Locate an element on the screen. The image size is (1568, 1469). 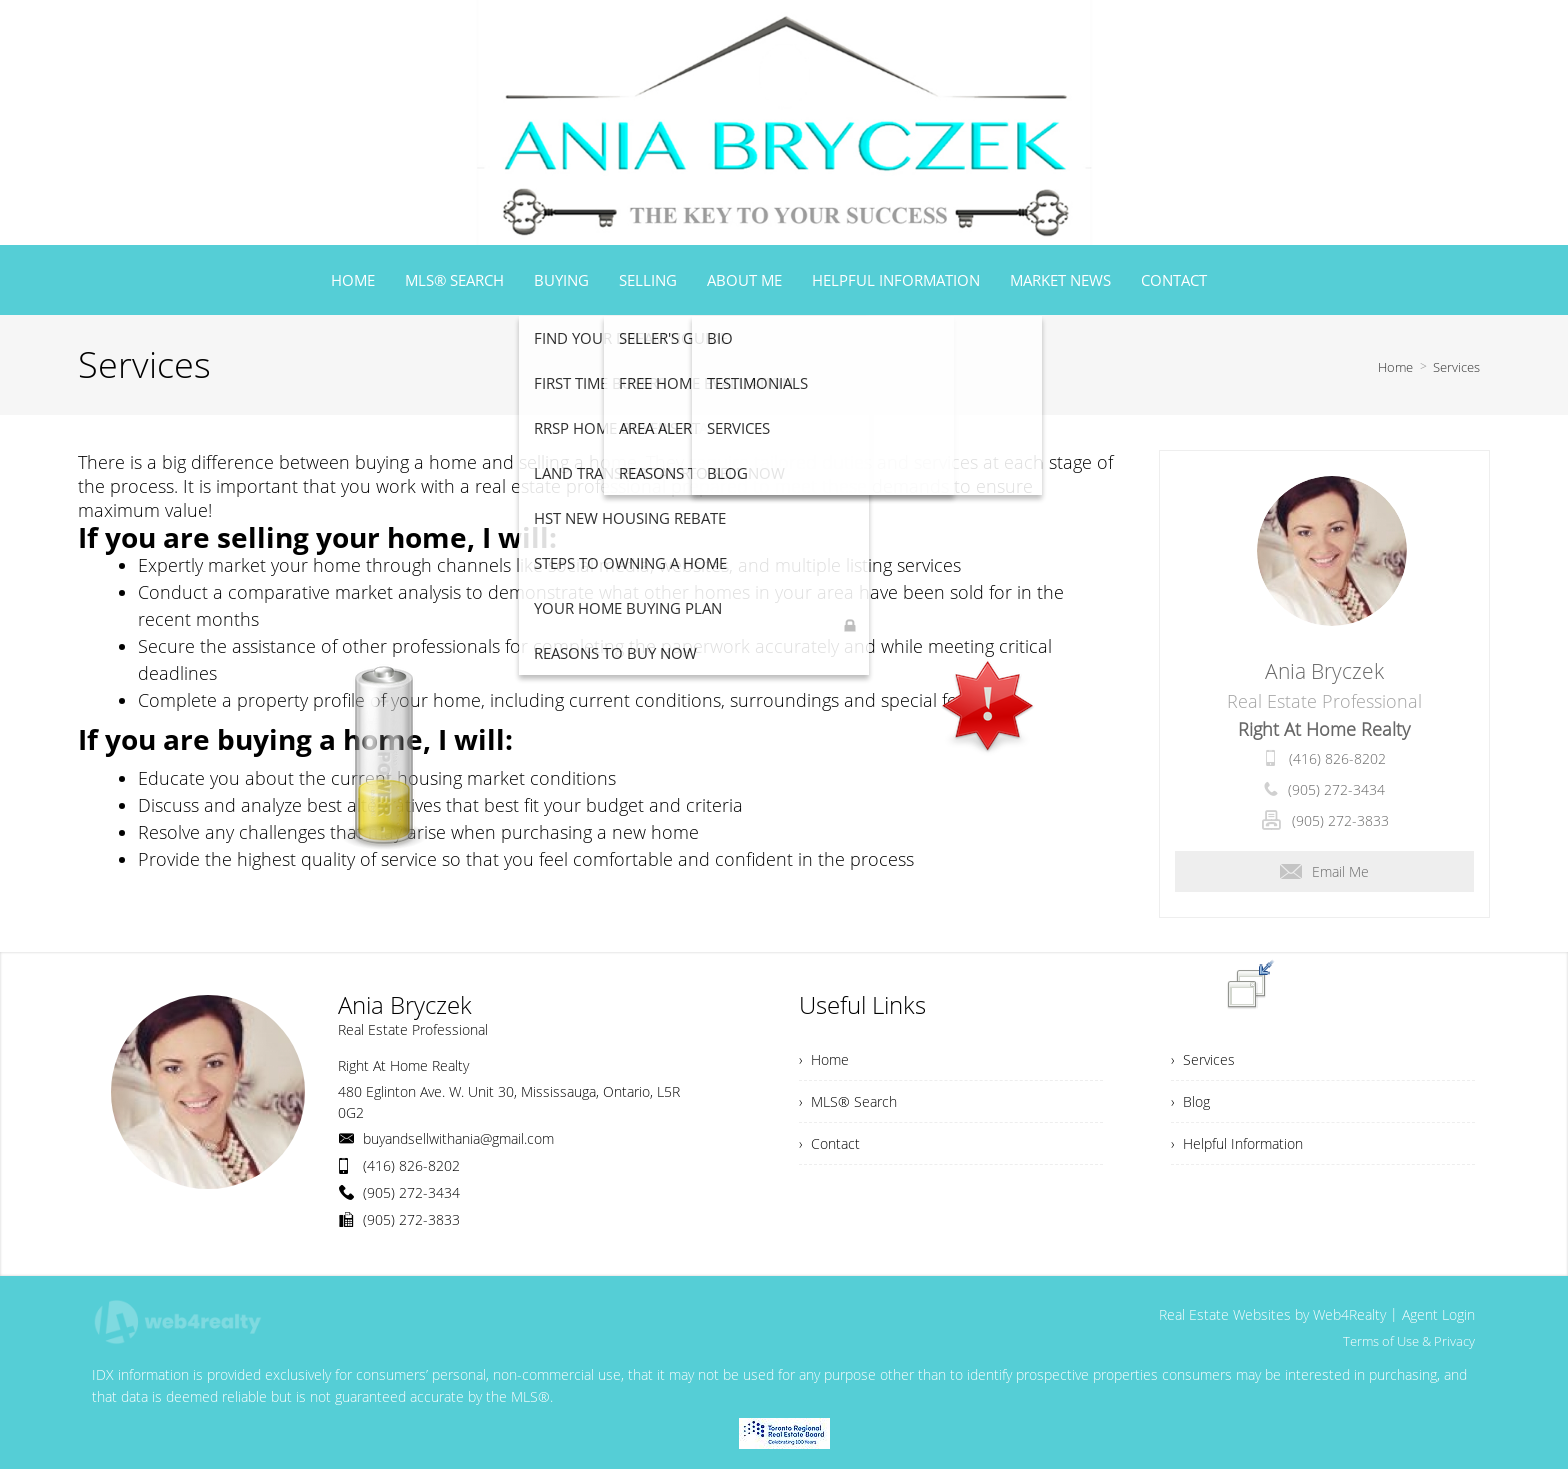
indicates a secure connection is located at coordinates (850, 626).